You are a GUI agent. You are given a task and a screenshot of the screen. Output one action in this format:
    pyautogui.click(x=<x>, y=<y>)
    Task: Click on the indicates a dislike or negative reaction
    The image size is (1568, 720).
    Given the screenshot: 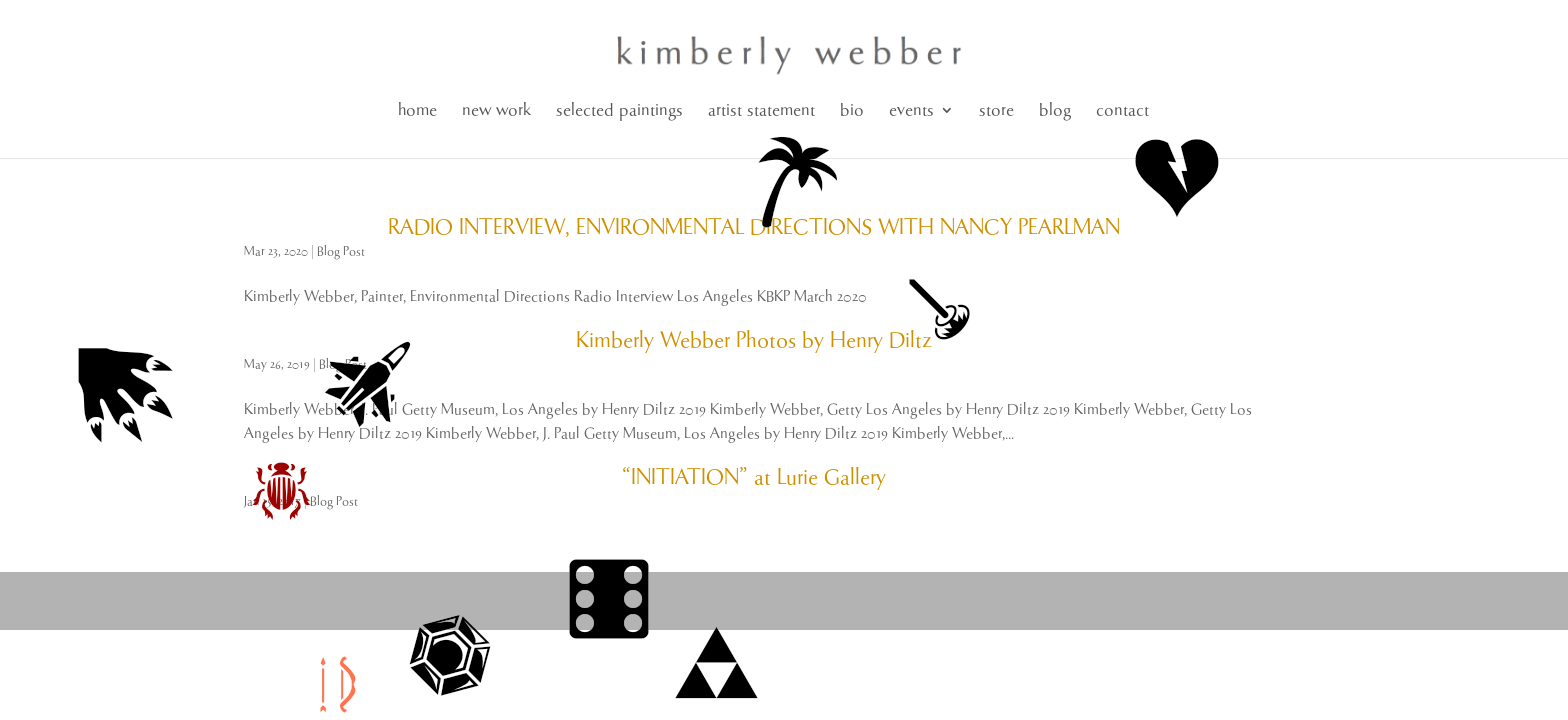 What is the action you would take?
    pyautogui.click(x=1177, y=178)
    